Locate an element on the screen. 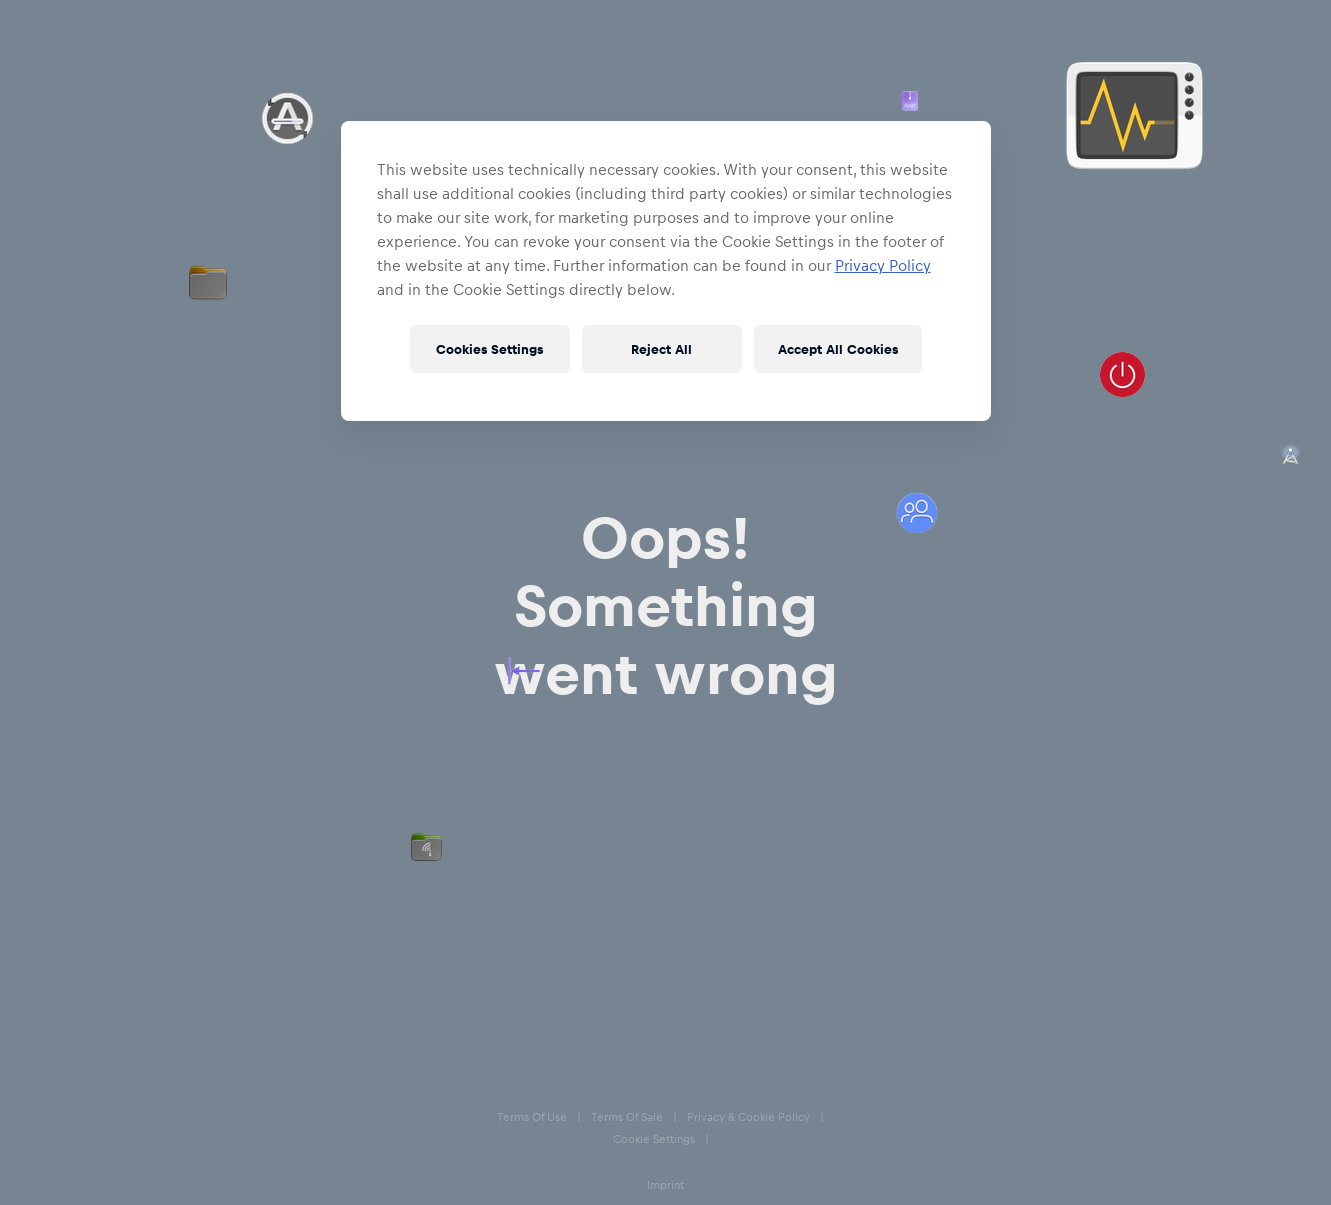  indicates wireless network connectivity status is located at coordinates (1290, 454).